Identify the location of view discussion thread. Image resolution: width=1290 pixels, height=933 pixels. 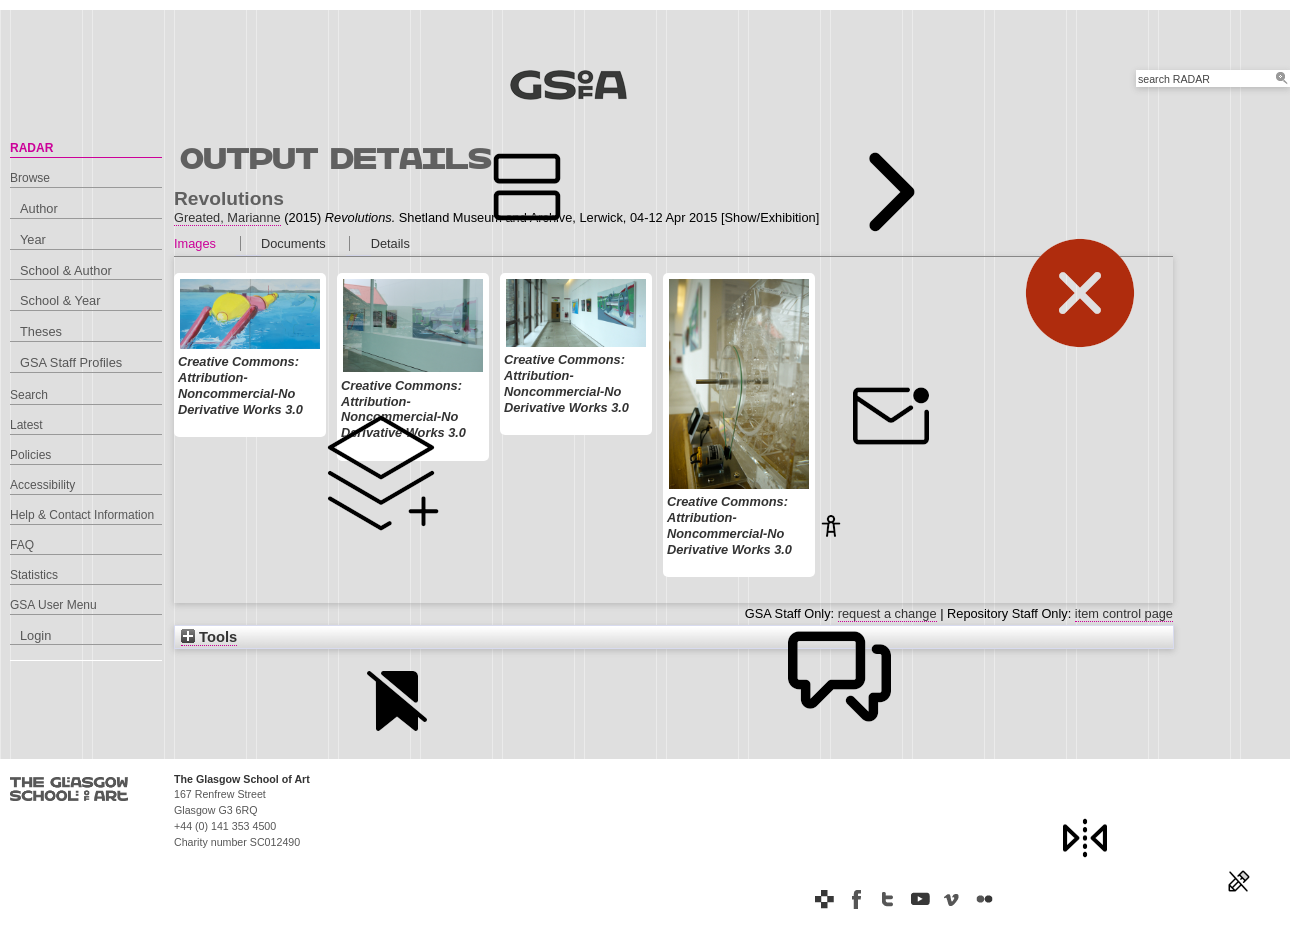
(839, 676).